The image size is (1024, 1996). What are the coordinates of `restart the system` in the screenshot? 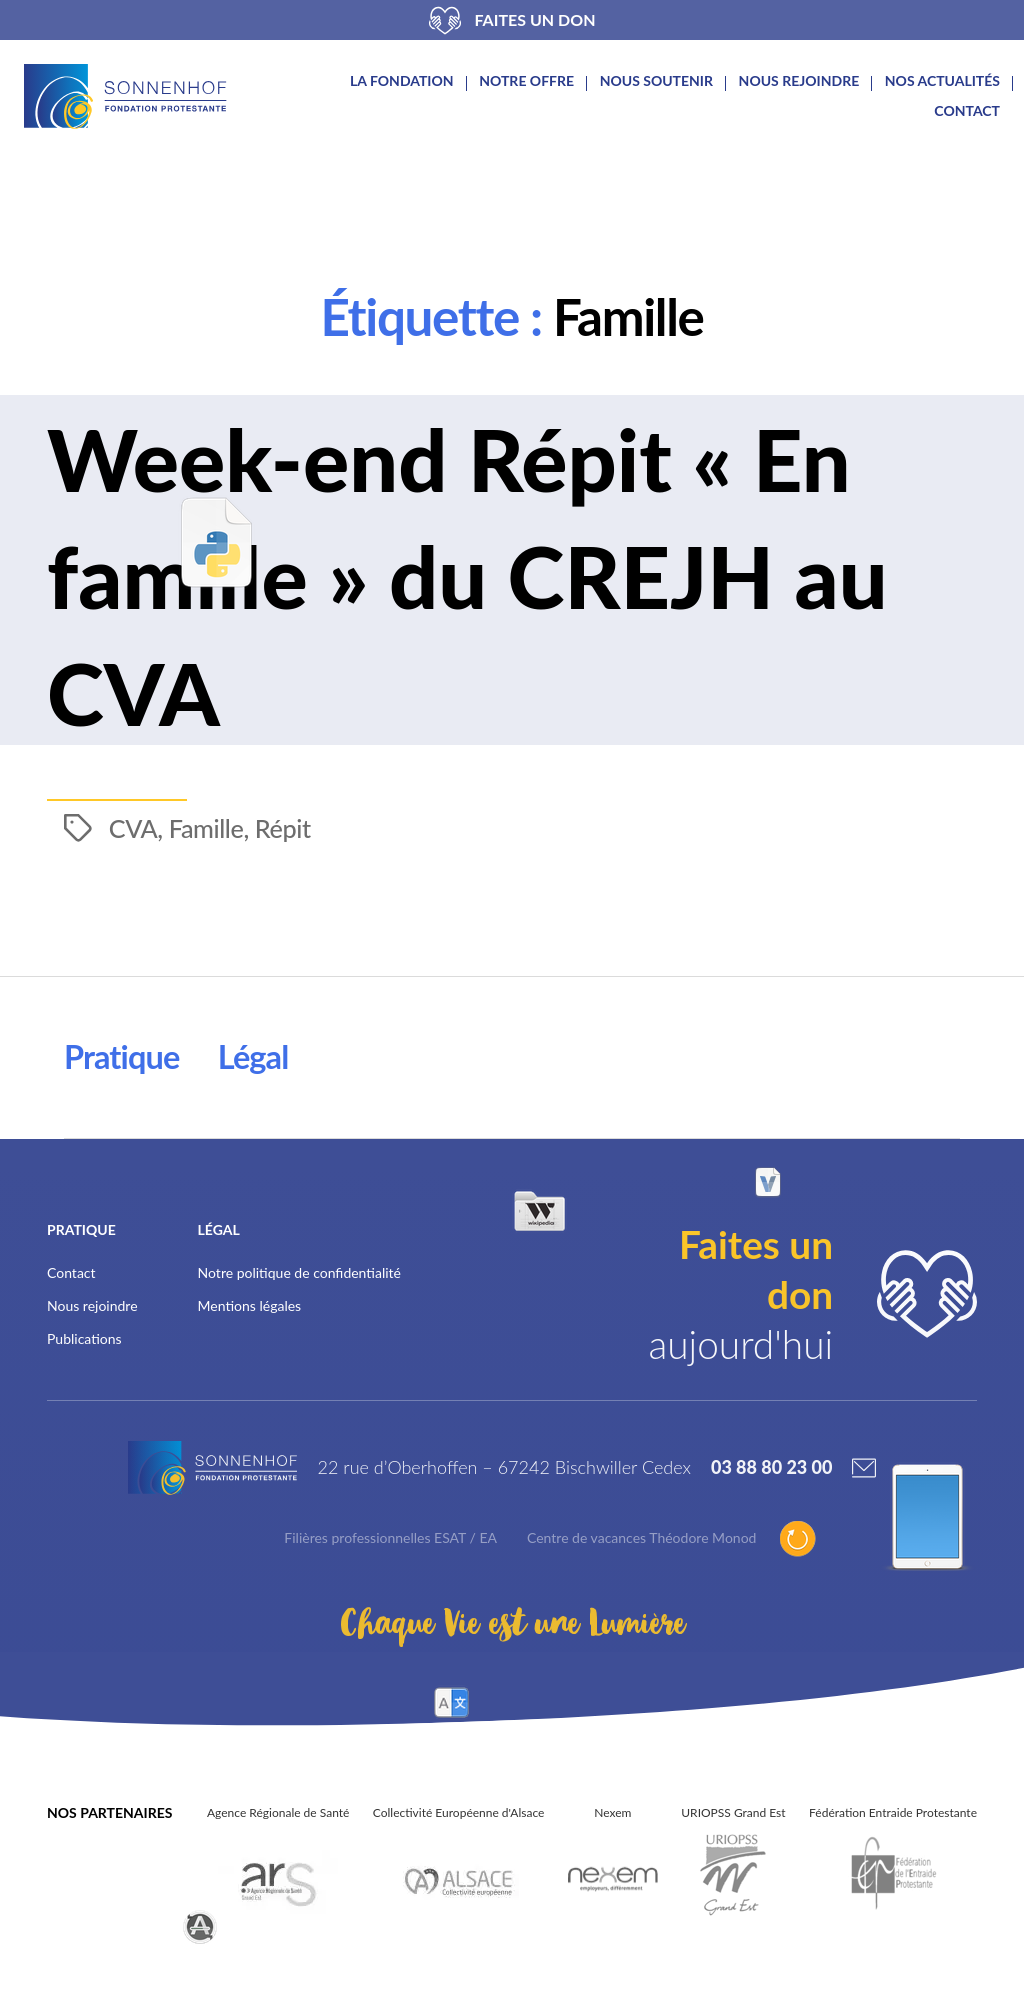 It's located at (798, 1539).